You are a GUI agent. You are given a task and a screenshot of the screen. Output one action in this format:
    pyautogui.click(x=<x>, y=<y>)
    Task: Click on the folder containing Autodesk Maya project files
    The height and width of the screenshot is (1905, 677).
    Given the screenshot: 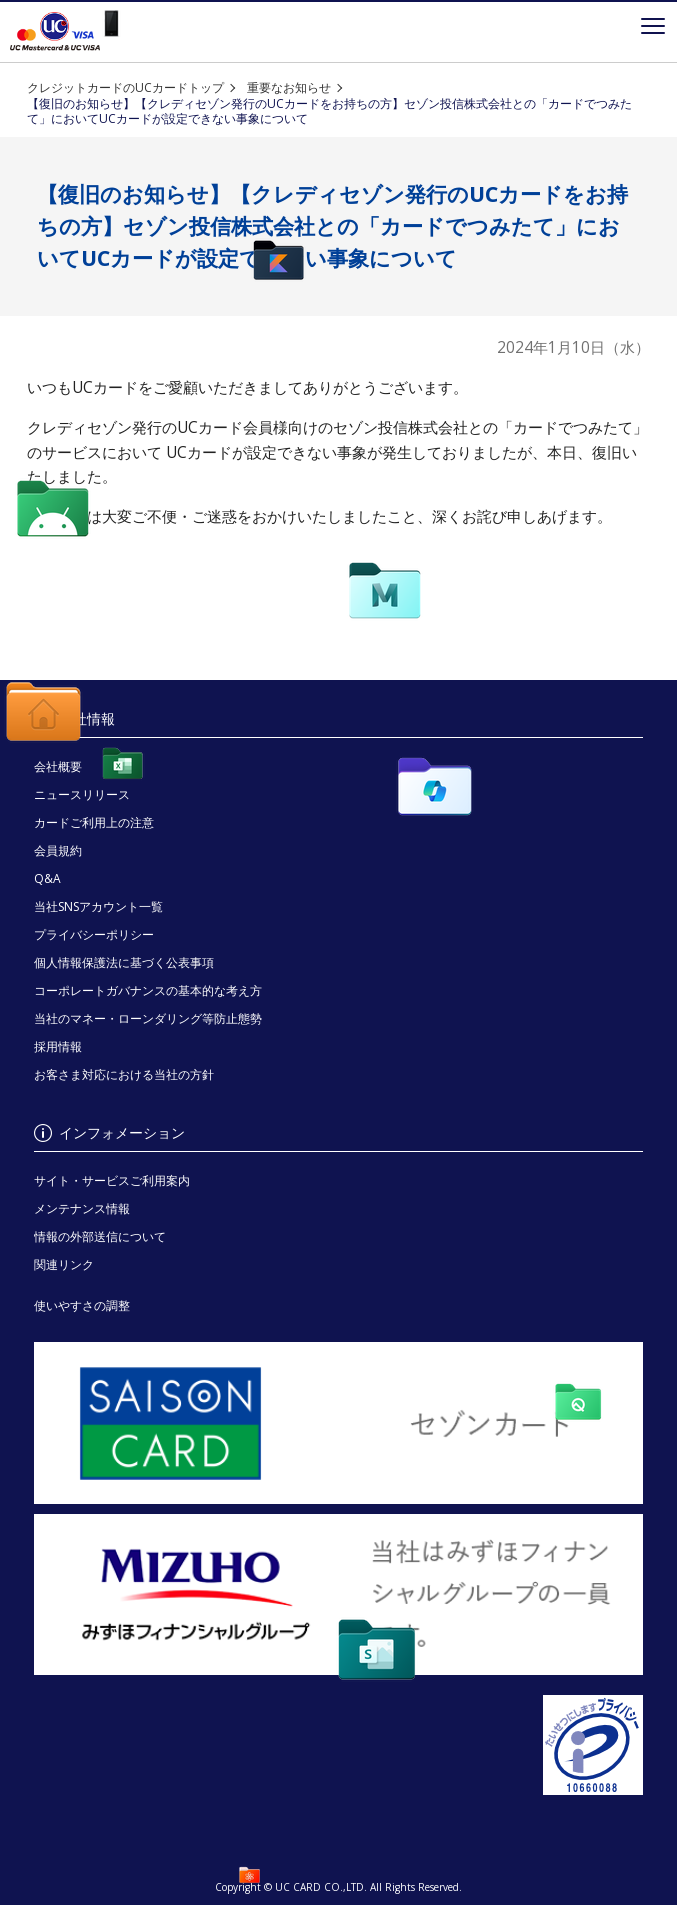 What is the action you would take?
    pyautogui.click(x=384, y=592)
    